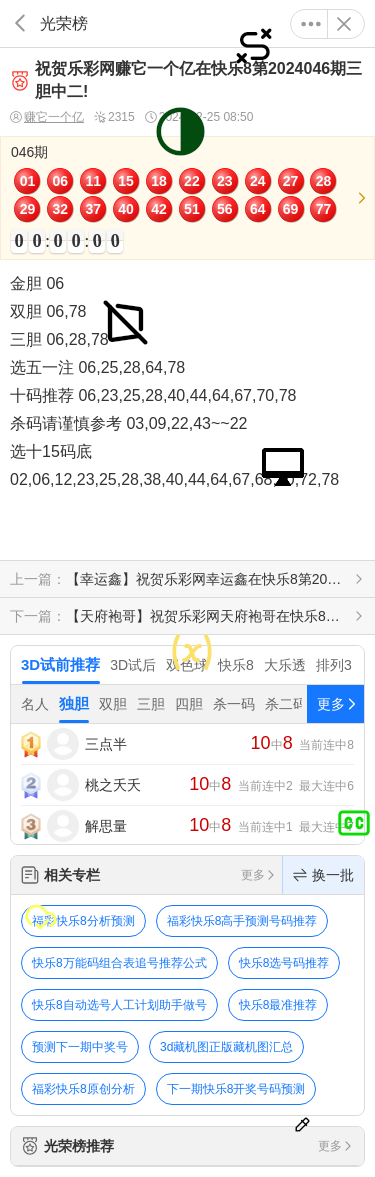 Image resolution: width=375 pixels, height=1177 pixels. What do you see at coordinates (254, 46) in the screenshot?
I see `cancel or remove a route` at bounding box center [254, 46].